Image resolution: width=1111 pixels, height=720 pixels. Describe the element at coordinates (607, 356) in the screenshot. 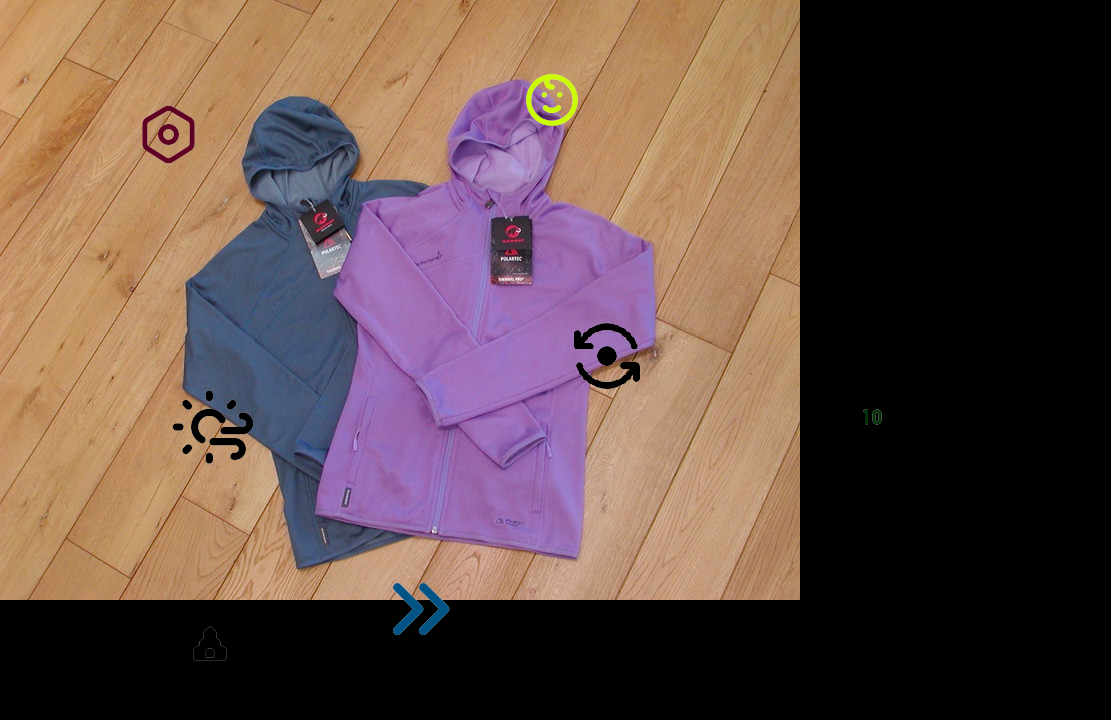

I see `switch between front and rear camera` at that location.